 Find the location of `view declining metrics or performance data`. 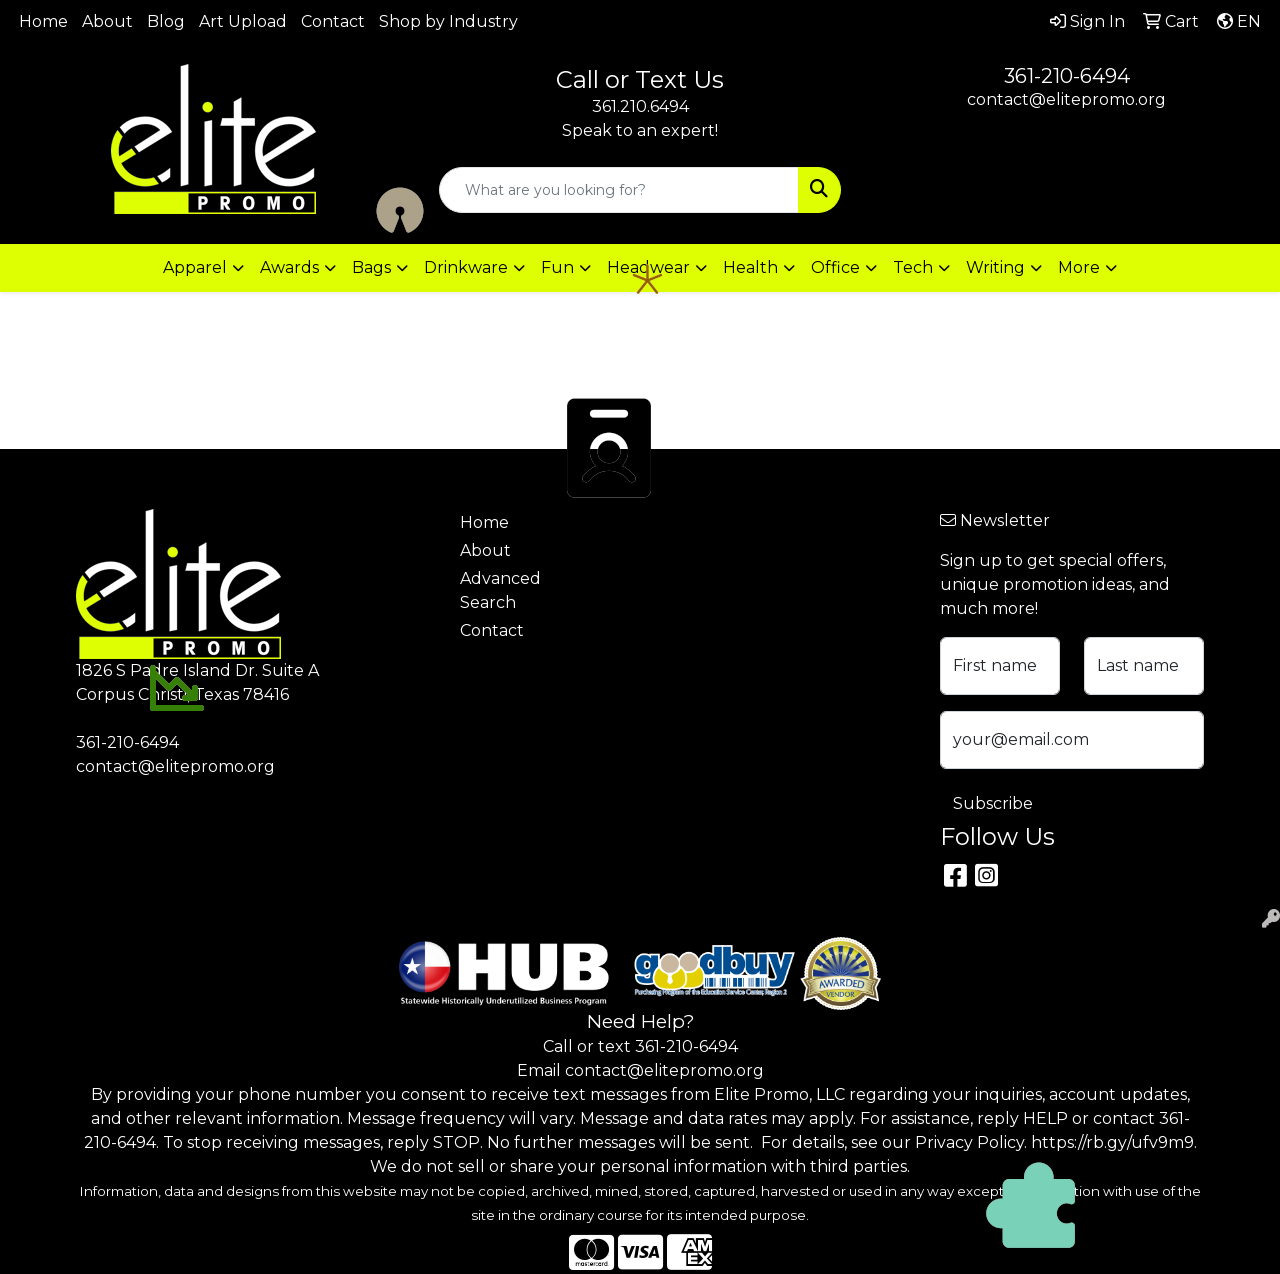

view declining metrics or performance data is located at coordinates (177, 688).